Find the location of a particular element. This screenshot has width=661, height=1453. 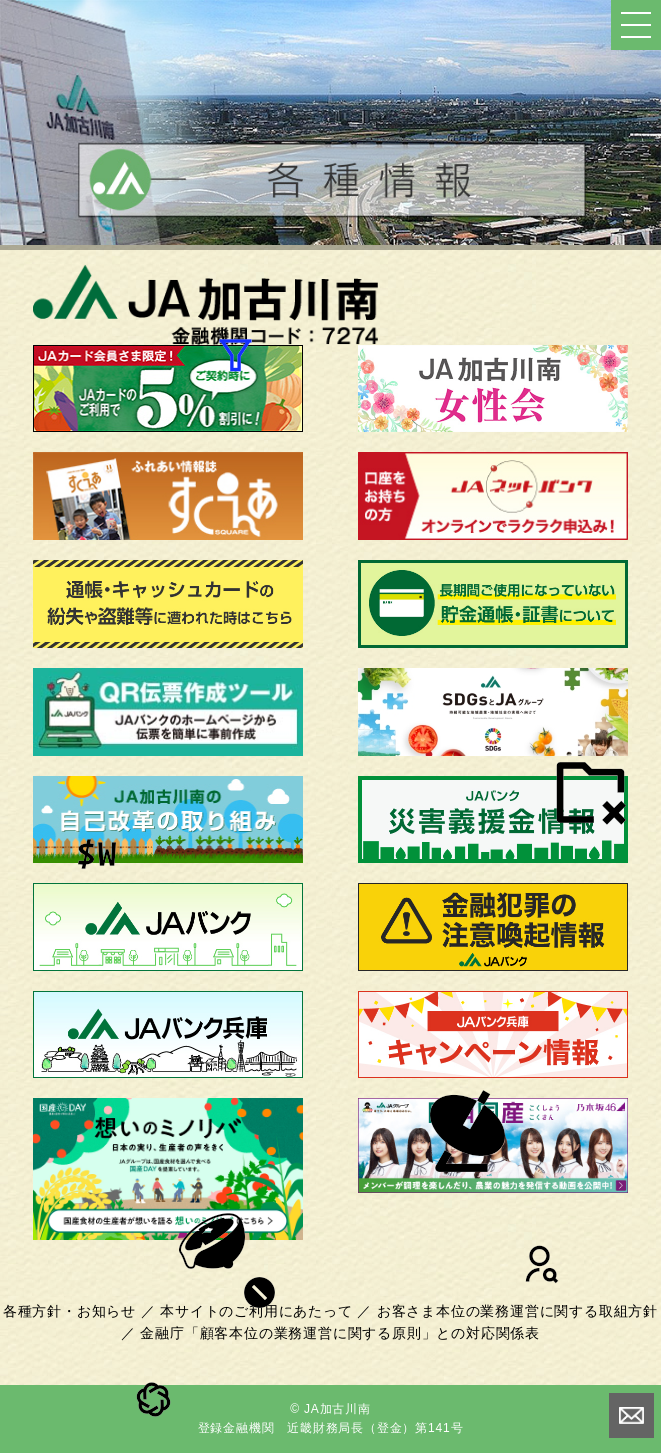

open wezterm terminal application is located at coordinates (97, 854).